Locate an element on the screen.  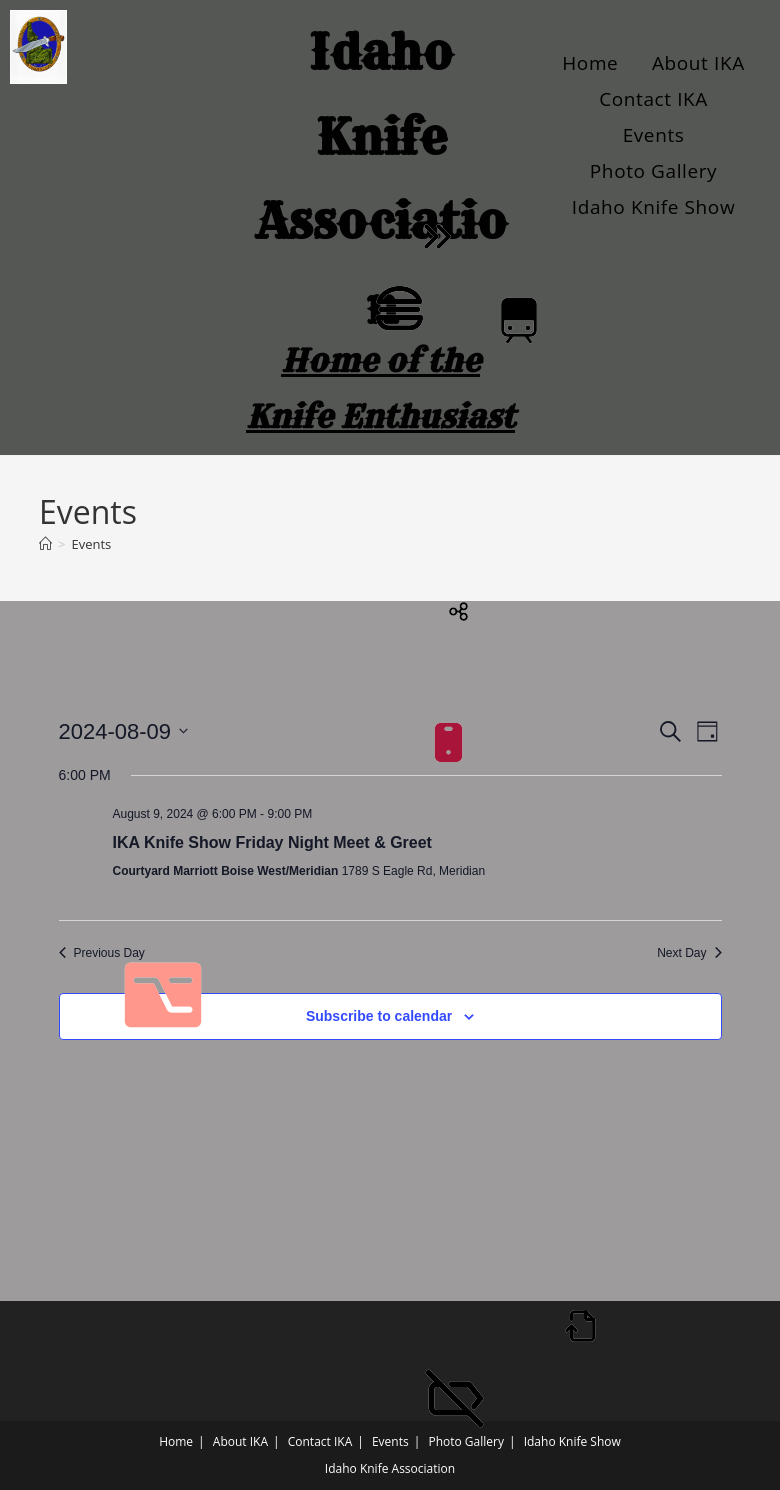
keyboard option/alt key symbol is located at coordinates (163, 995).